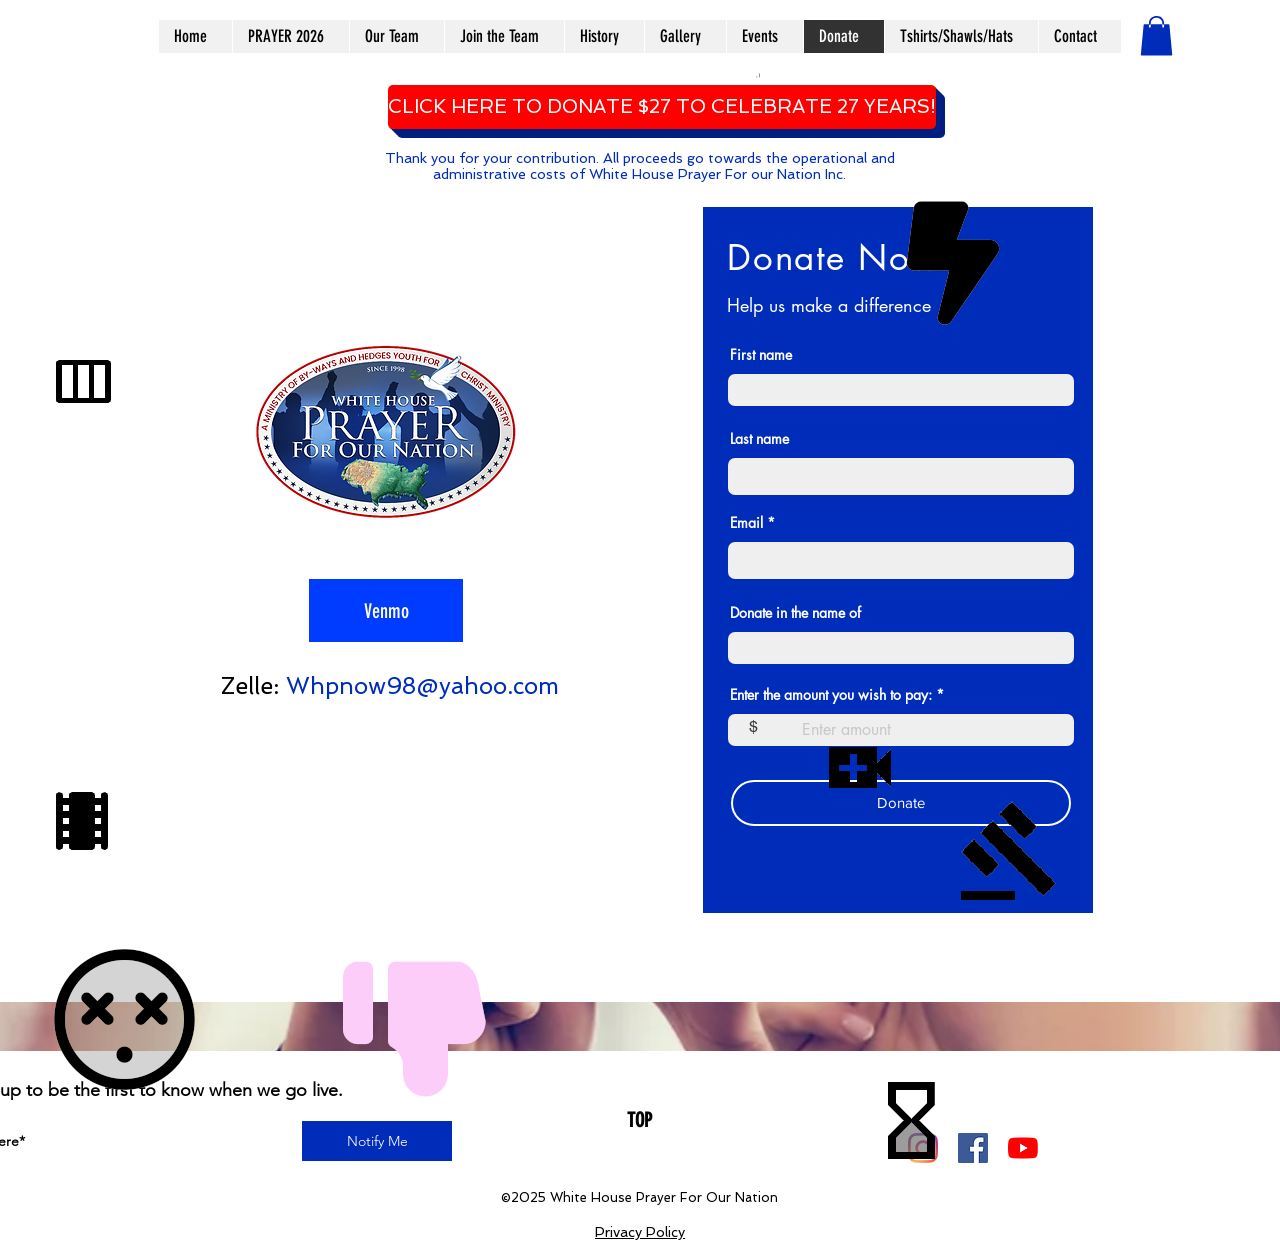 The image size is (1280, 1256). I want to click on indicates an error or failed action, so click(124, 1019).